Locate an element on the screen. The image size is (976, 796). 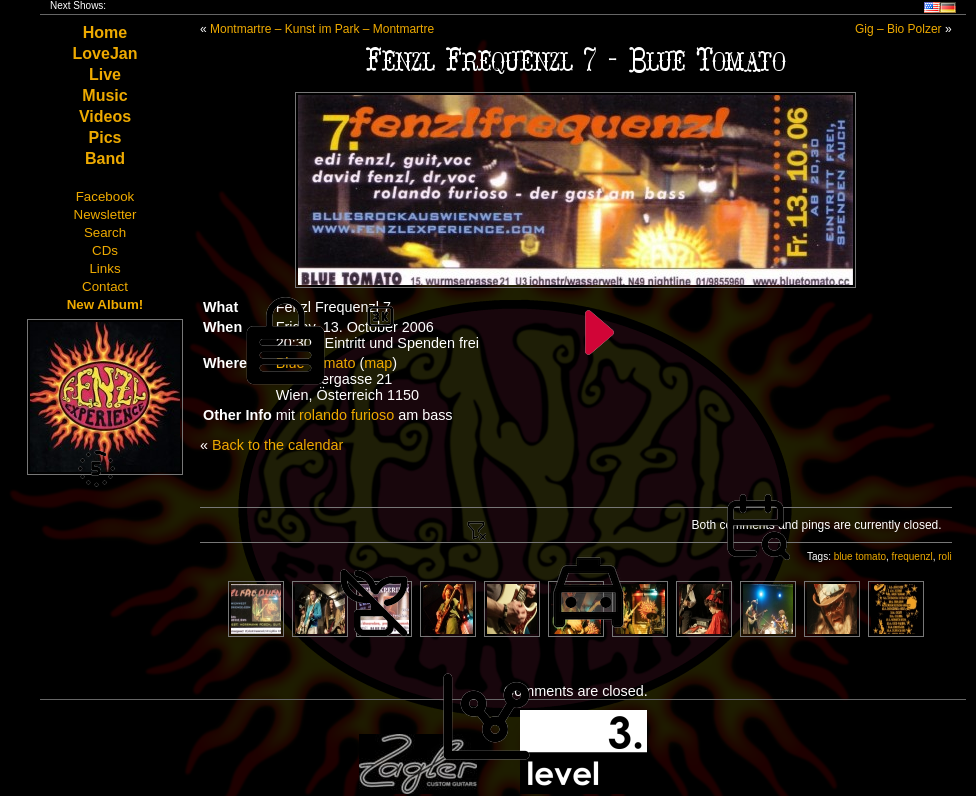
view scatter plot or data visualization is located at coordinates (486, 716).